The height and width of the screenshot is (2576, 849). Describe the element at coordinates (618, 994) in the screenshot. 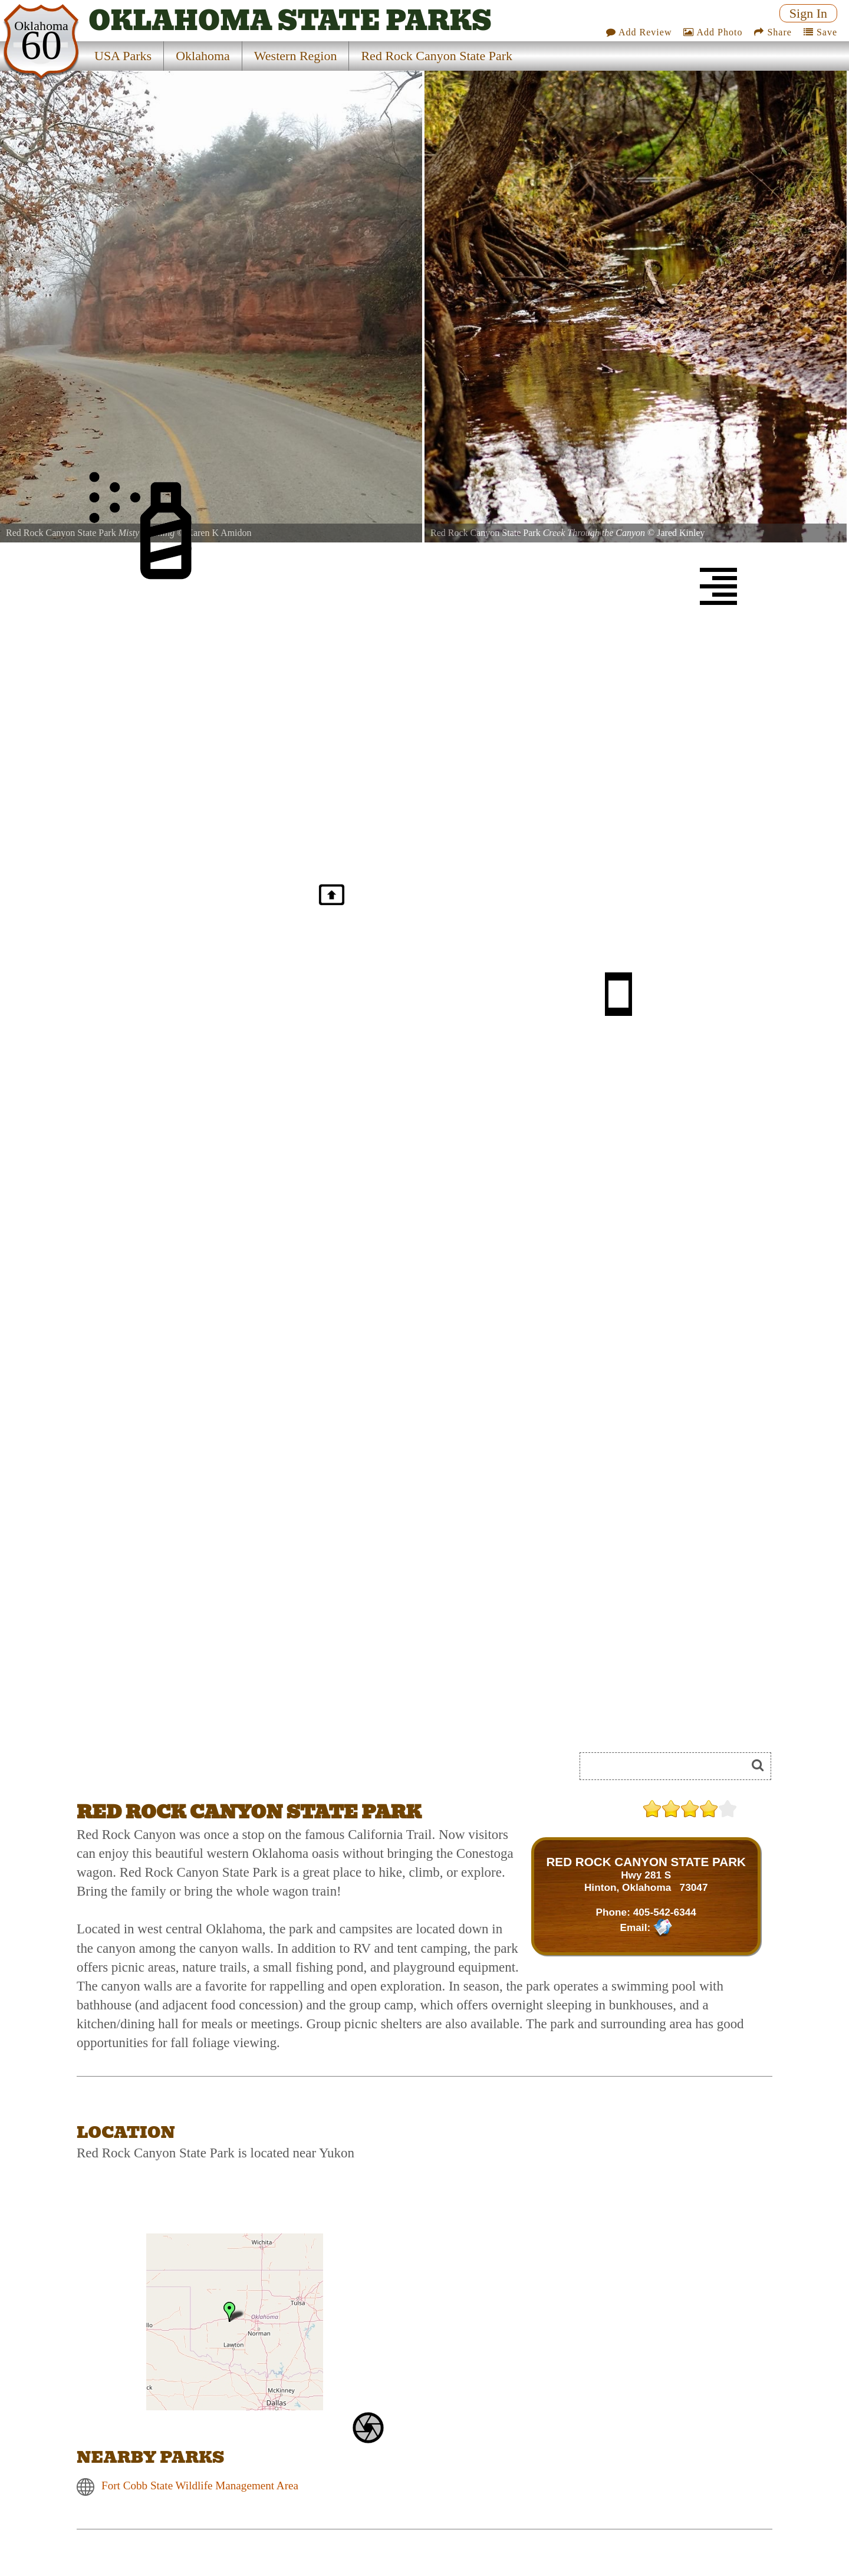

I see `indicates mobile device or smartphone view` at that location.